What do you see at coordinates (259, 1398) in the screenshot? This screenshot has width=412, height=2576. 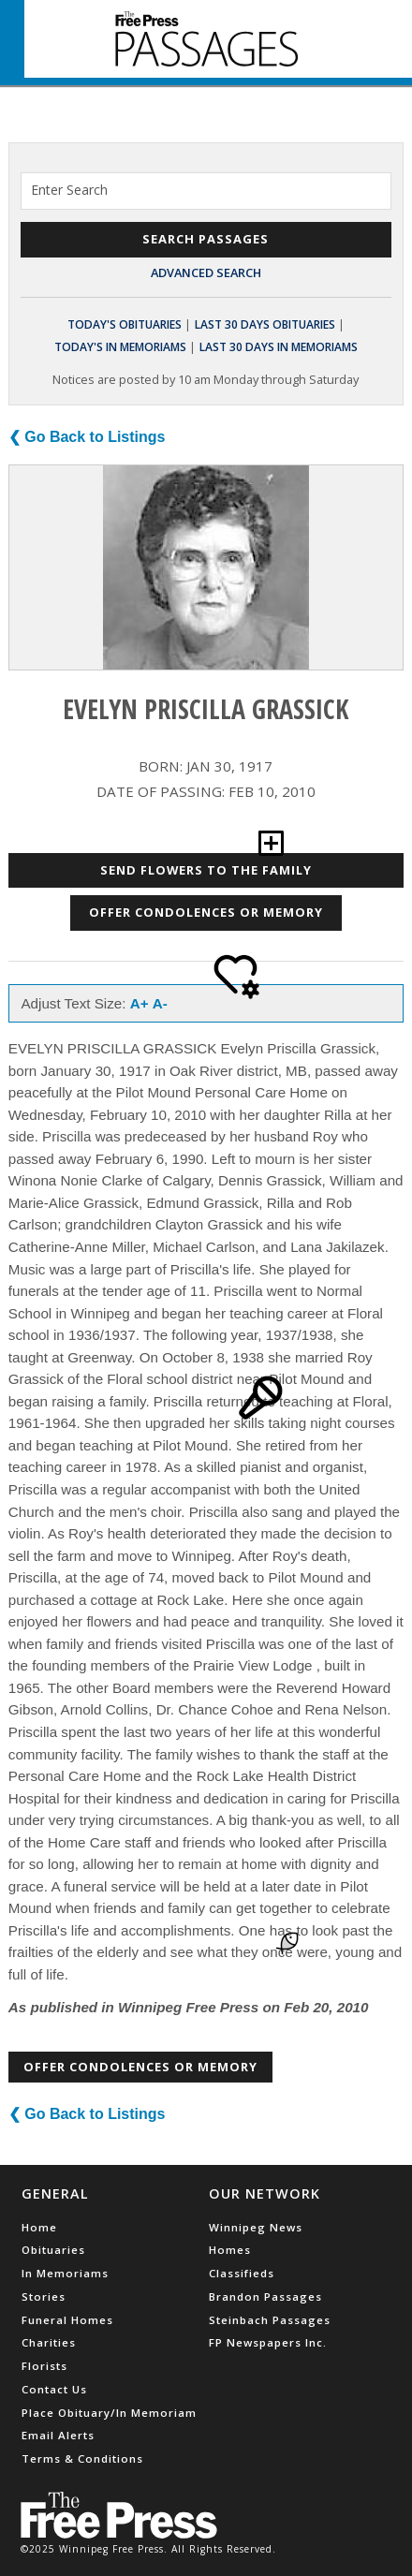 I see `access voice or audio recording features` at bounding box center [259, 1398].